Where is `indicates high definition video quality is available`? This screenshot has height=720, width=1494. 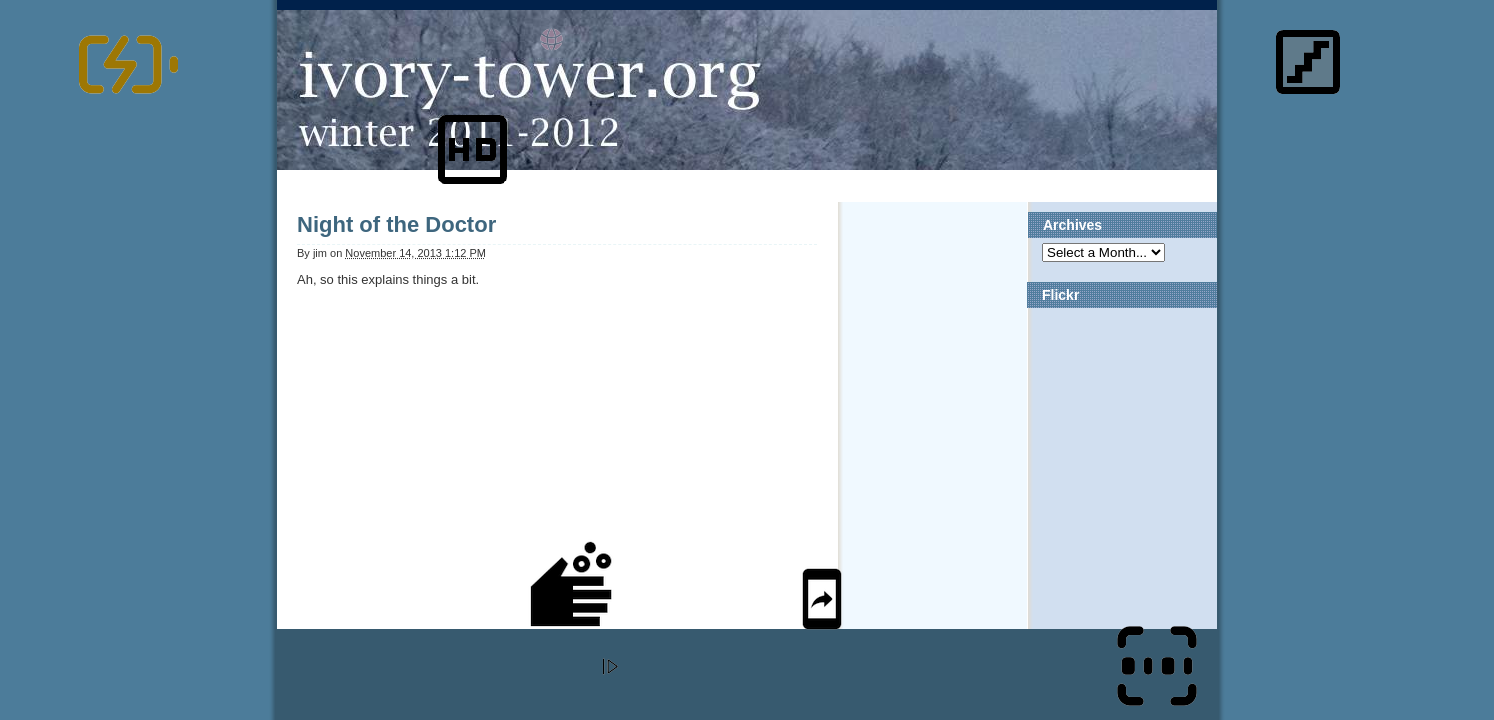
indicates high definition video quality is available is located at coordinates (472, 149).